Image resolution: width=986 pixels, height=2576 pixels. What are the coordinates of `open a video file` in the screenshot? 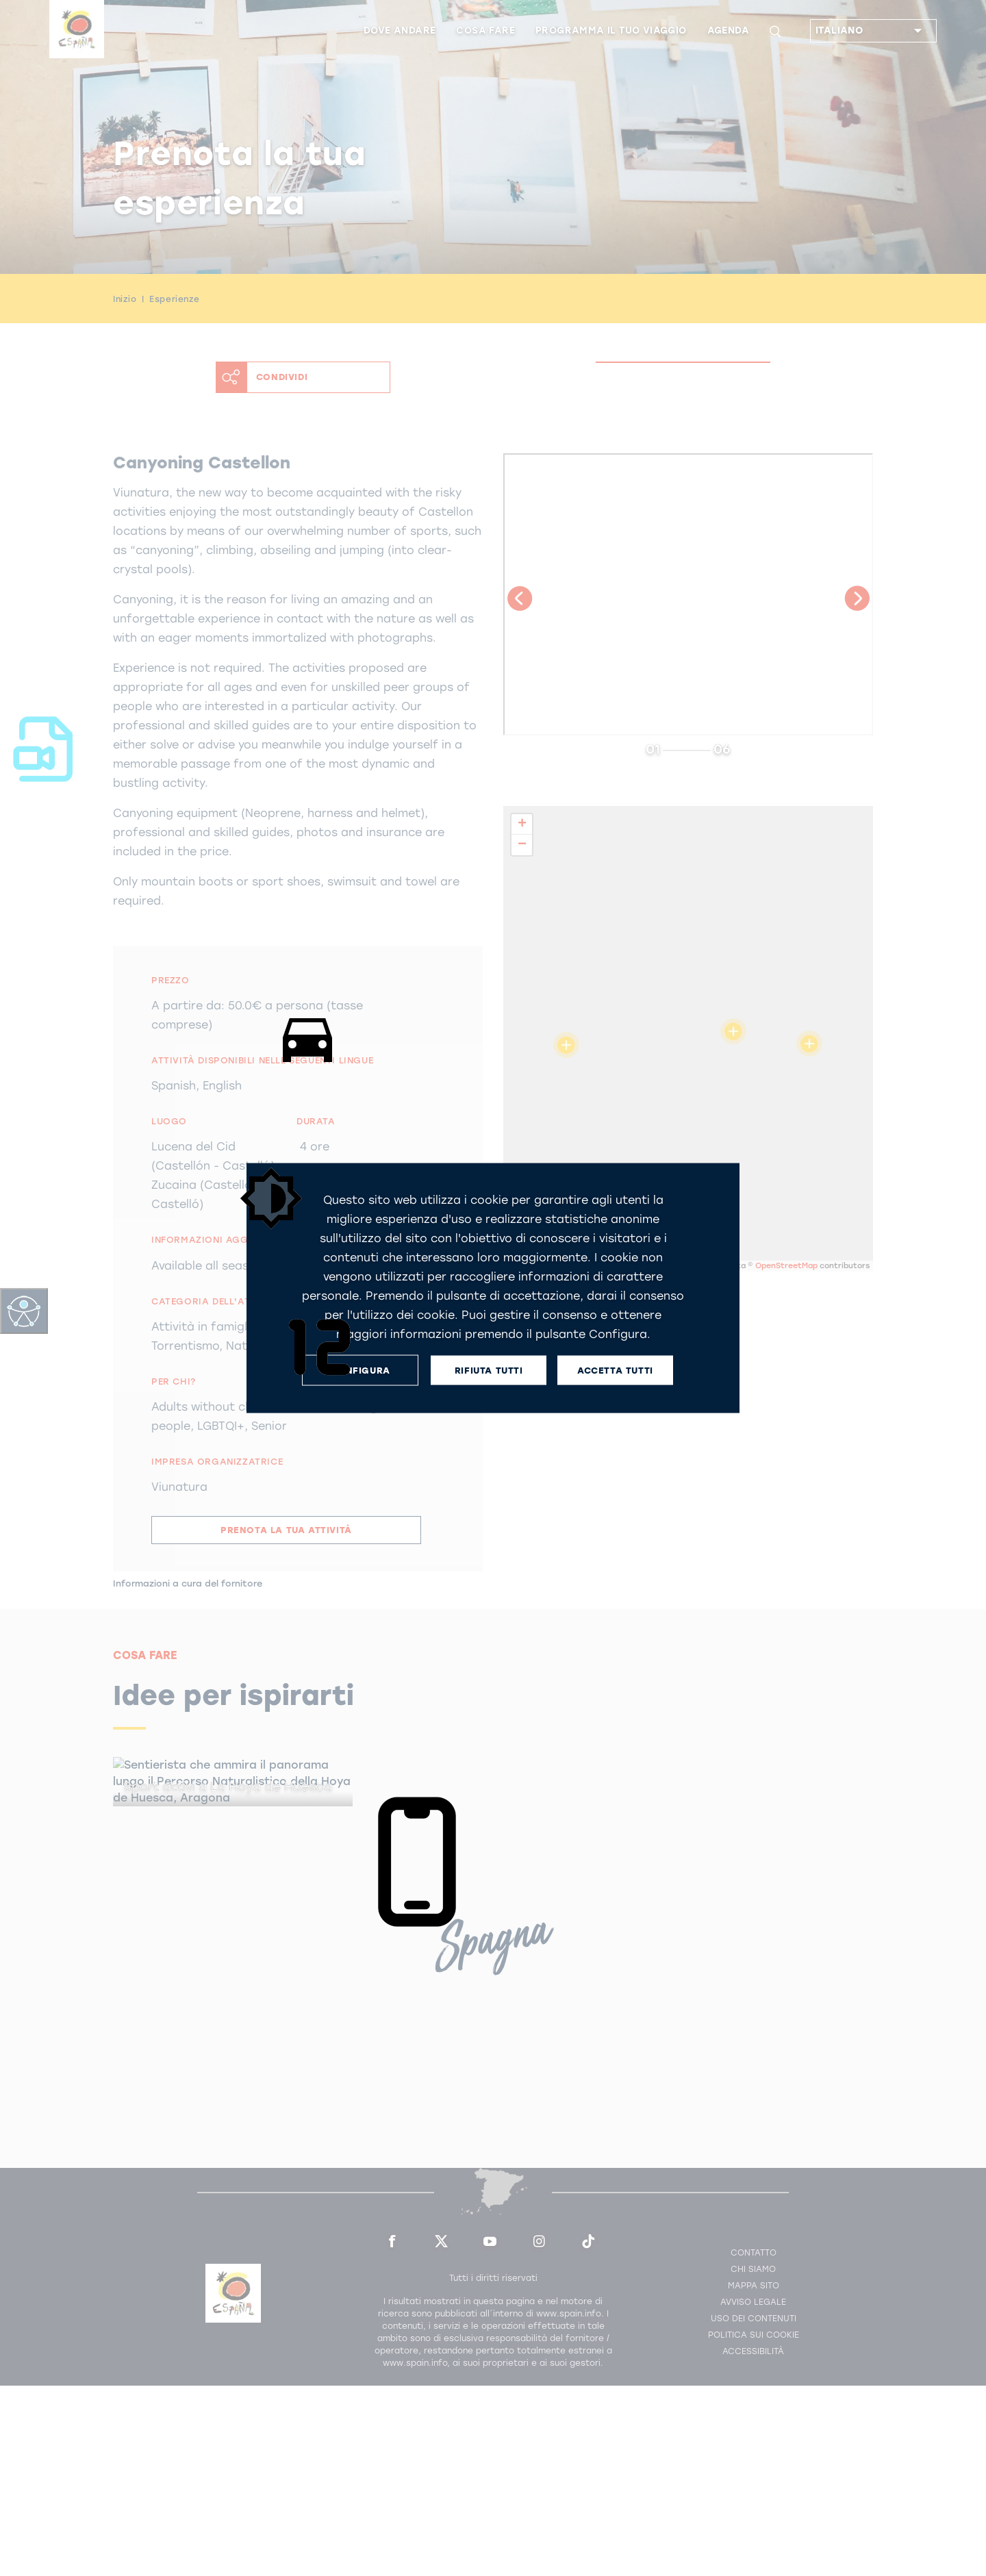 It's located at (46, 749).